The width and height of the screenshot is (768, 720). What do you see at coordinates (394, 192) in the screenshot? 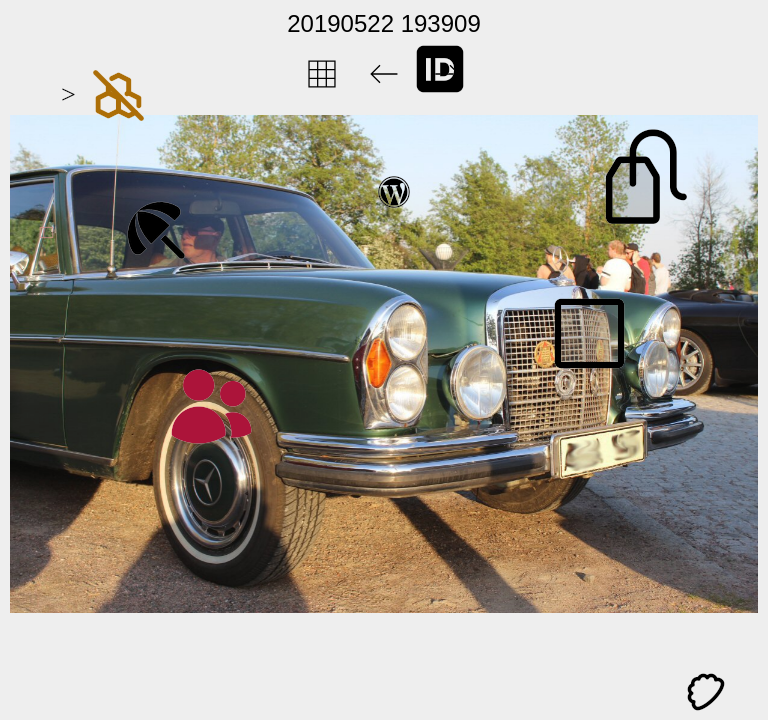
I see `link to WordPress website or blog` at bounding box center [394, 192].